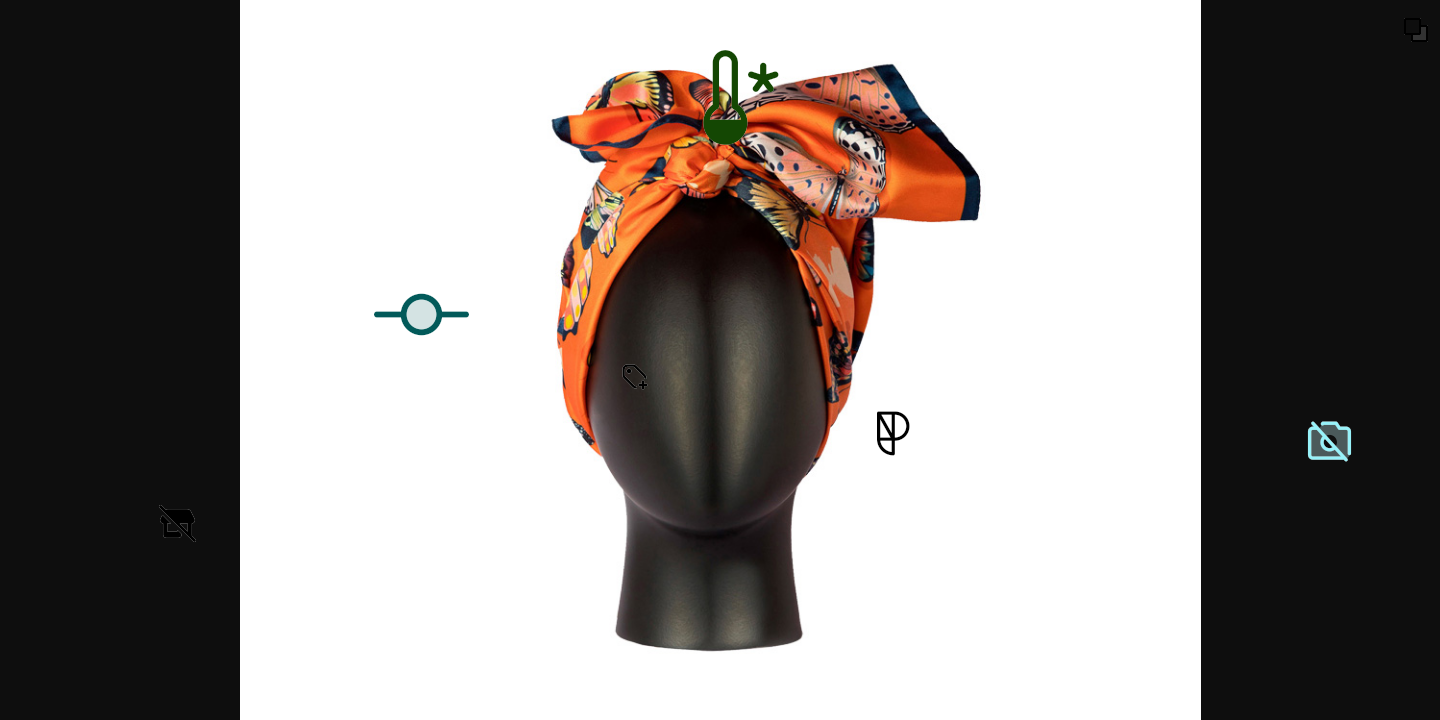  Describe the element at coordinates (177, 523) in the screenshot. I see `indicates a closed or unavailable shop` at that location.